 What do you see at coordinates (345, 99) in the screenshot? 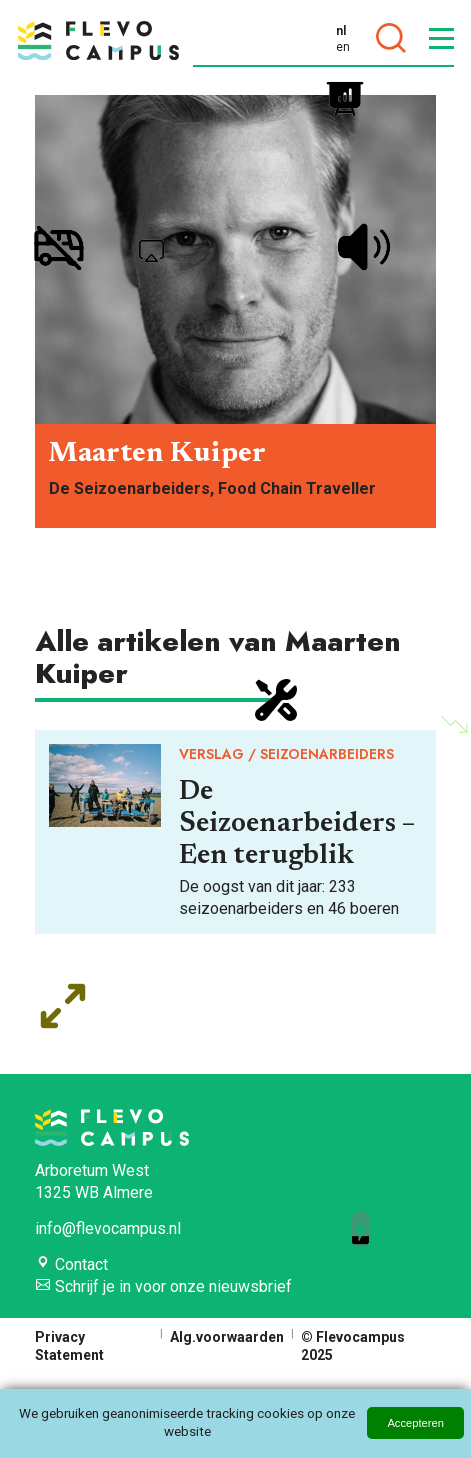
I see `view presentation or slideshow` at bounding box center [345, 99].